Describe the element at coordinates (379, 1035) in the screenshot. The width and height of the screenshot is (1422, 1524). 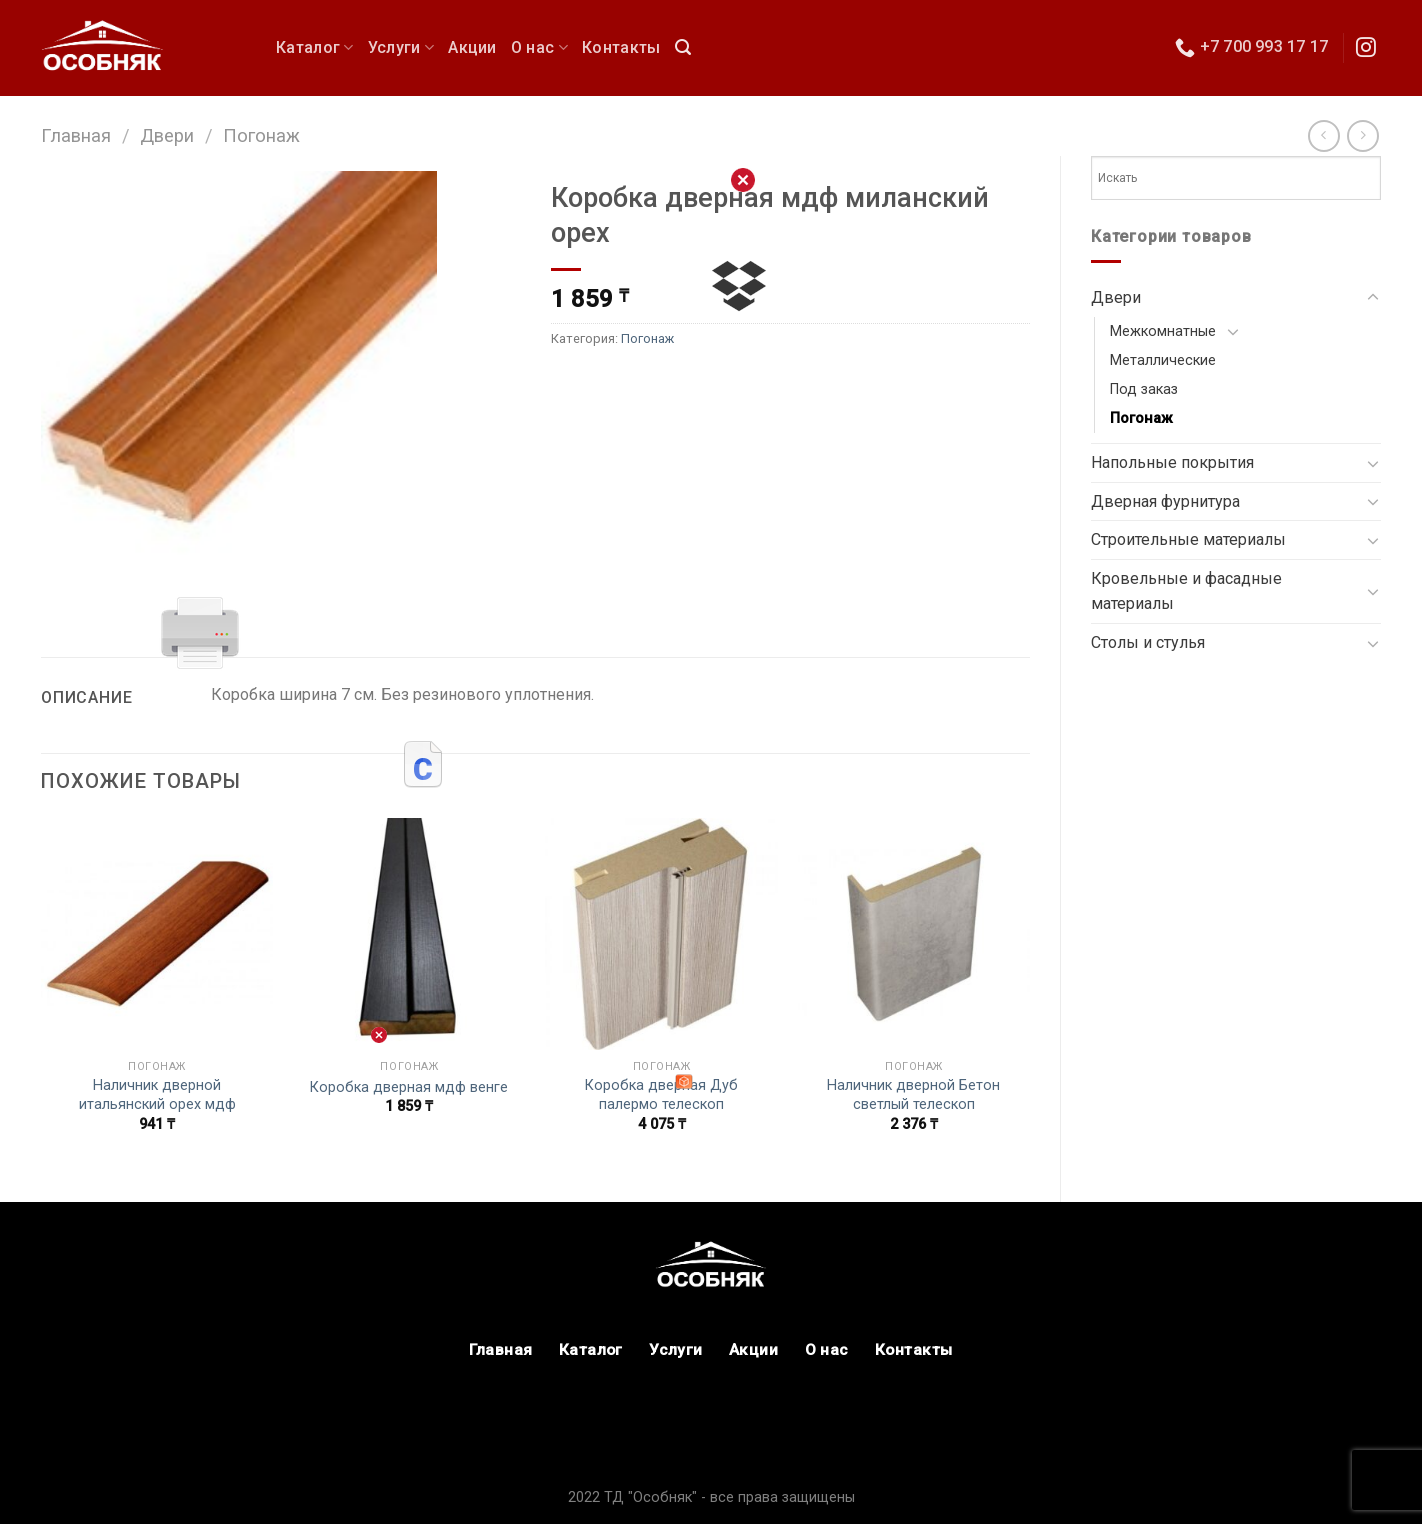
I see `cancel or close a dialog` at that location.